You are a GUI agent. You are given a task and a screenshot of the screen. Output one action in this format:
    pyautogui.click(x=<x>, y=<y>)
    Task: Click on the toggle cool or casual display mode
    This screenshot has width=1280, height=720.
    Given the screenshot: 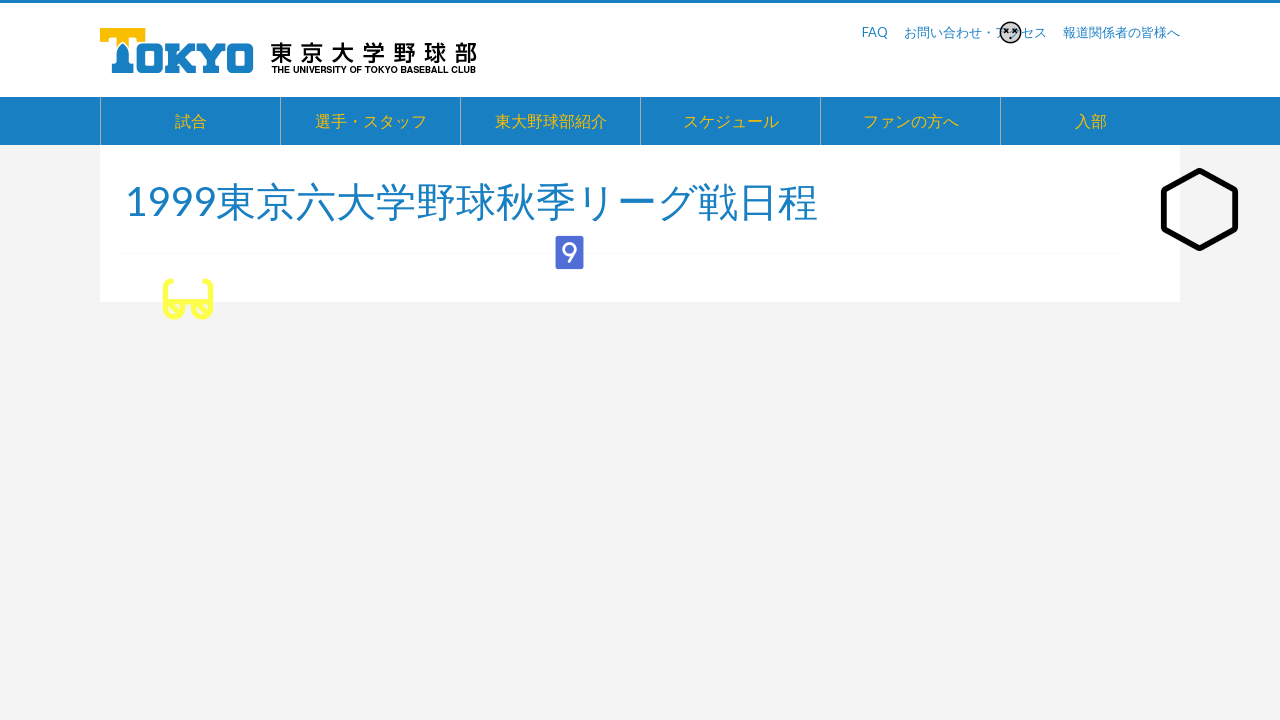 What is the action you would take?
    pyautogui.click(x=188, y=300)
    